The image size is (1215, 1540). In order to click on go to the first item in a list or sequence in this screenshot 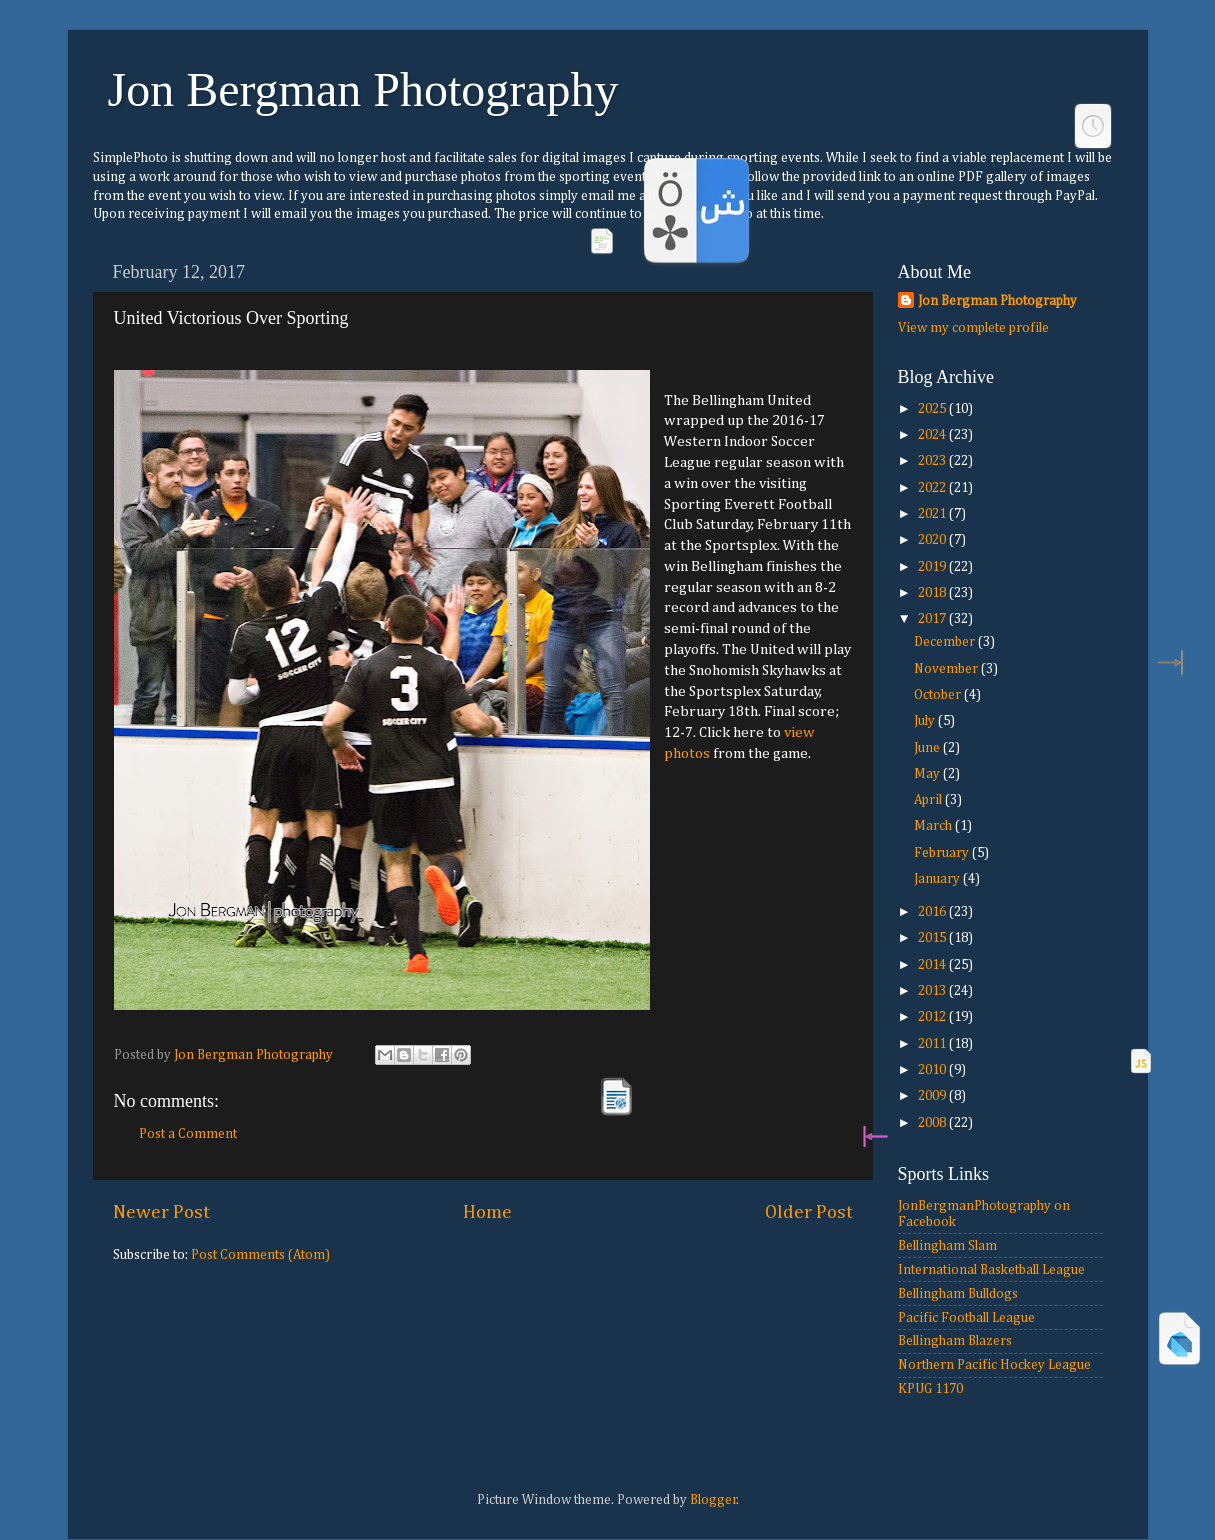, I will do `click(875, 1136)`.